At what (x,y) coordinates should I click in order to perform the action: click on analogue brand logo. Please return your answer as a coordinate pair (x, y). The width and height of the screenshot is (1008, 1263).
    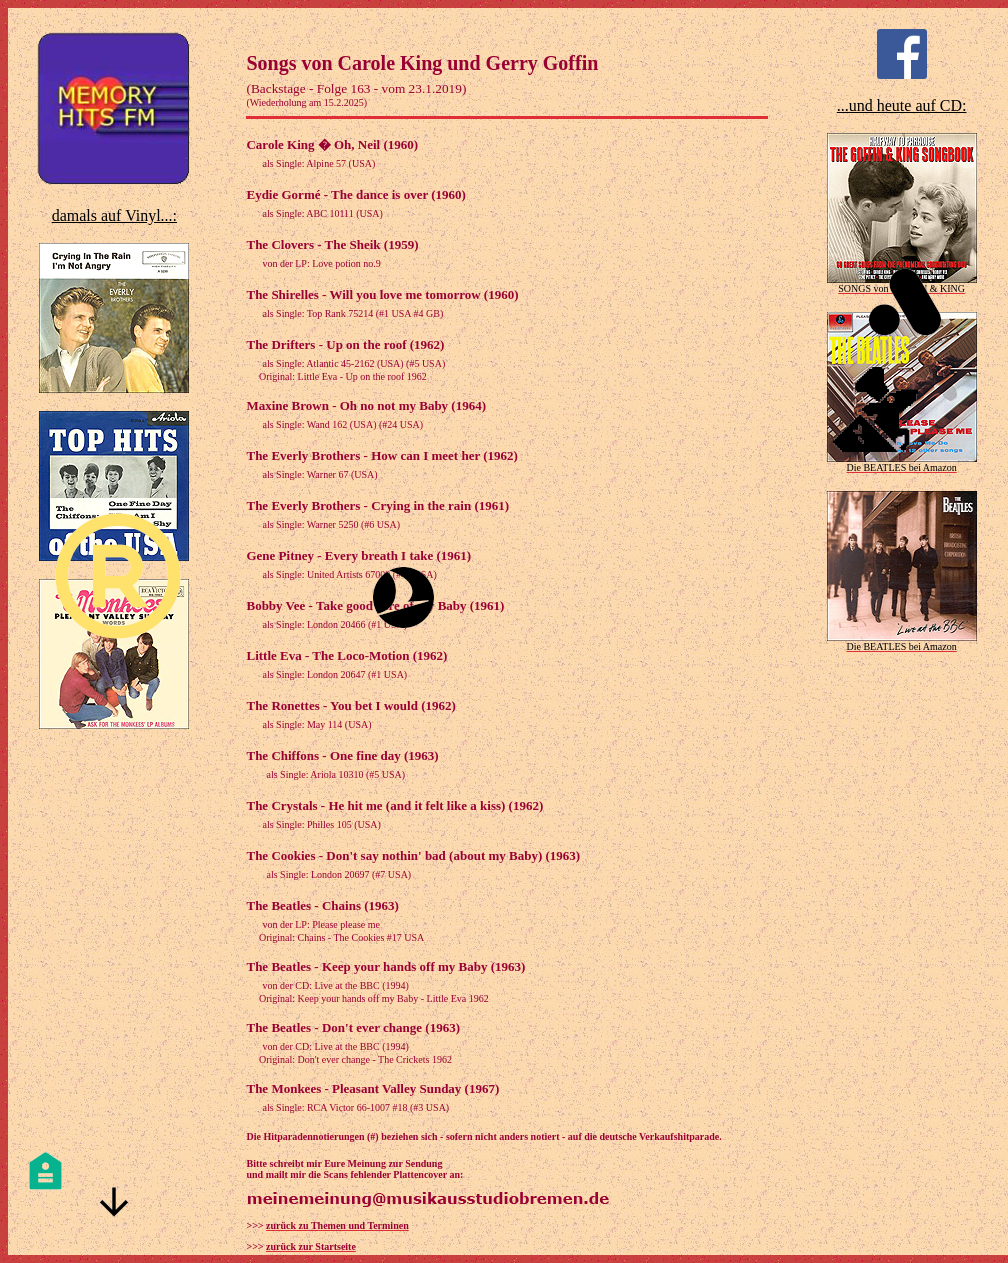
    Looking at the image, I should click on (905, 302).